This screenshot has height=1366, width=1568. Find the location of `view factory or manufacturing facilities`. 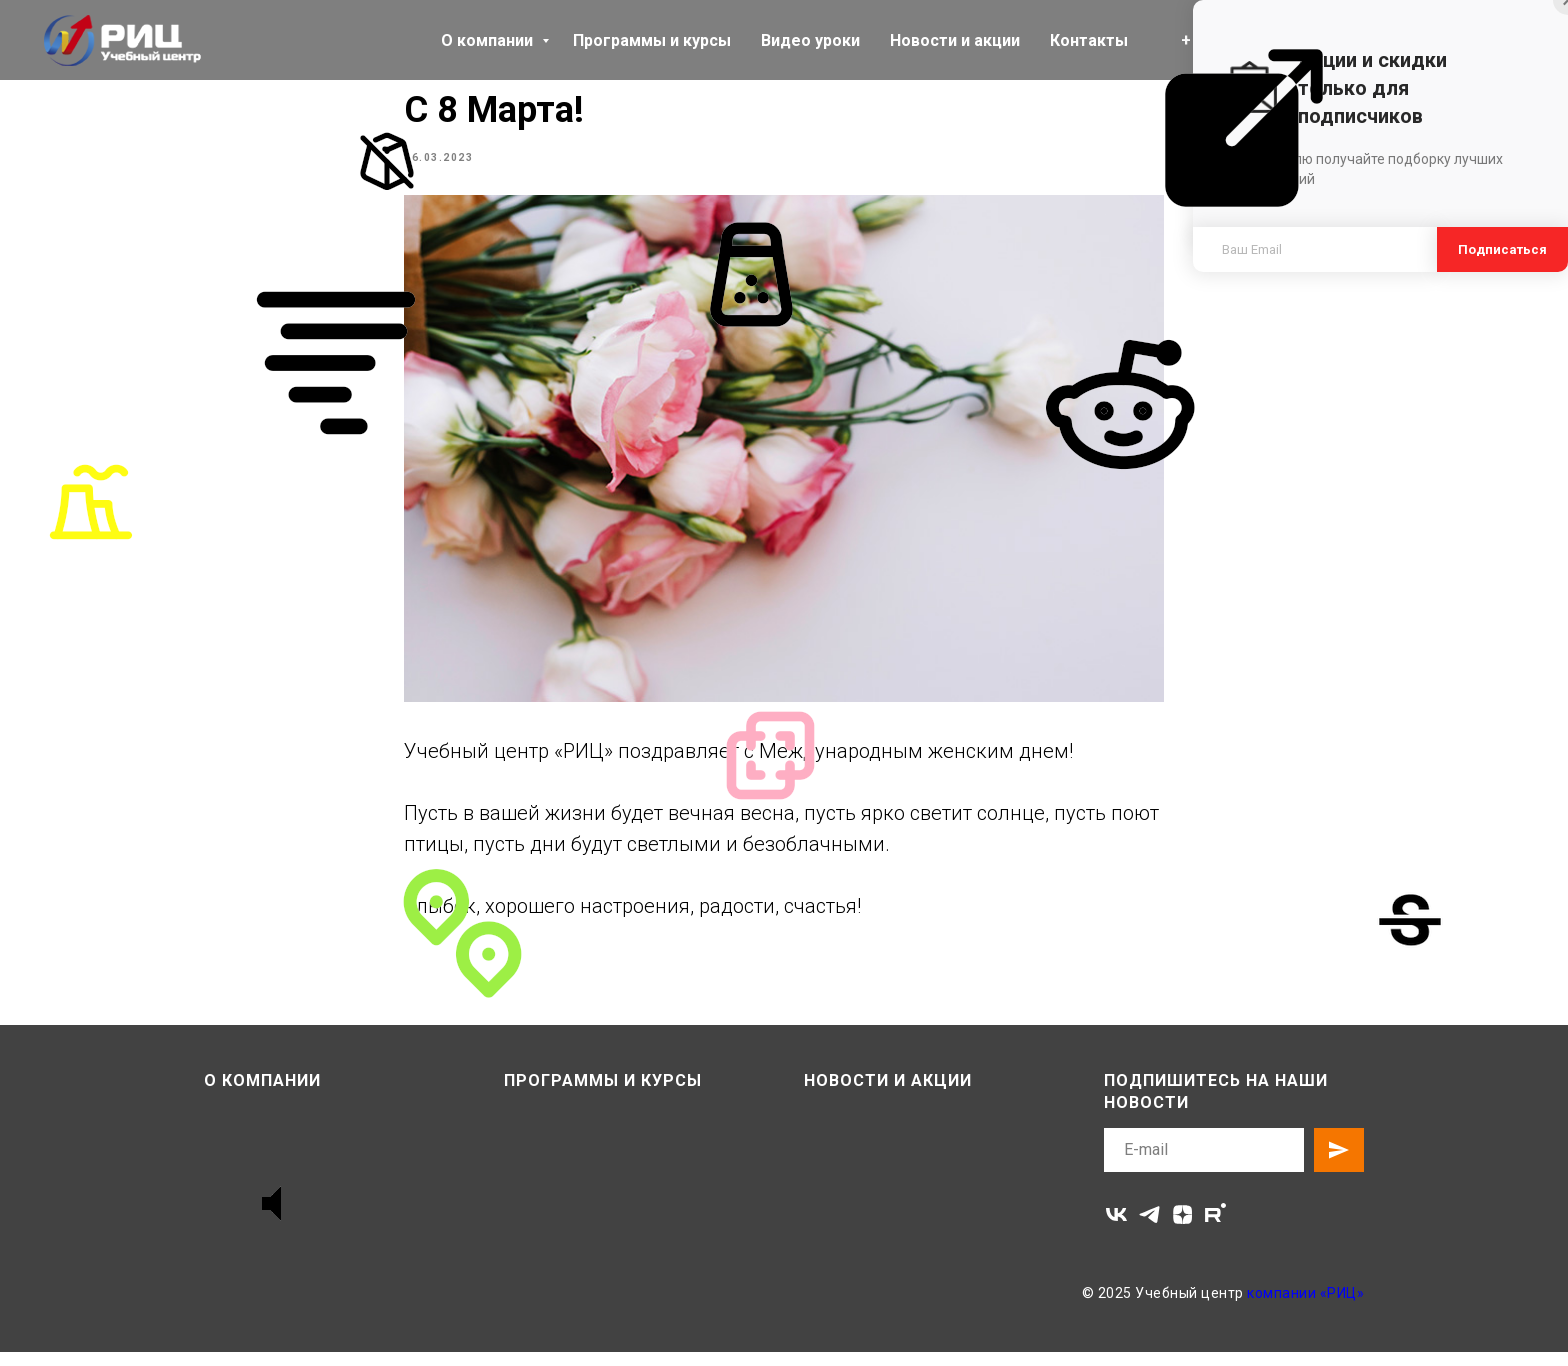

view factory or manufacturing facilities is located at coordinates (89, 500).